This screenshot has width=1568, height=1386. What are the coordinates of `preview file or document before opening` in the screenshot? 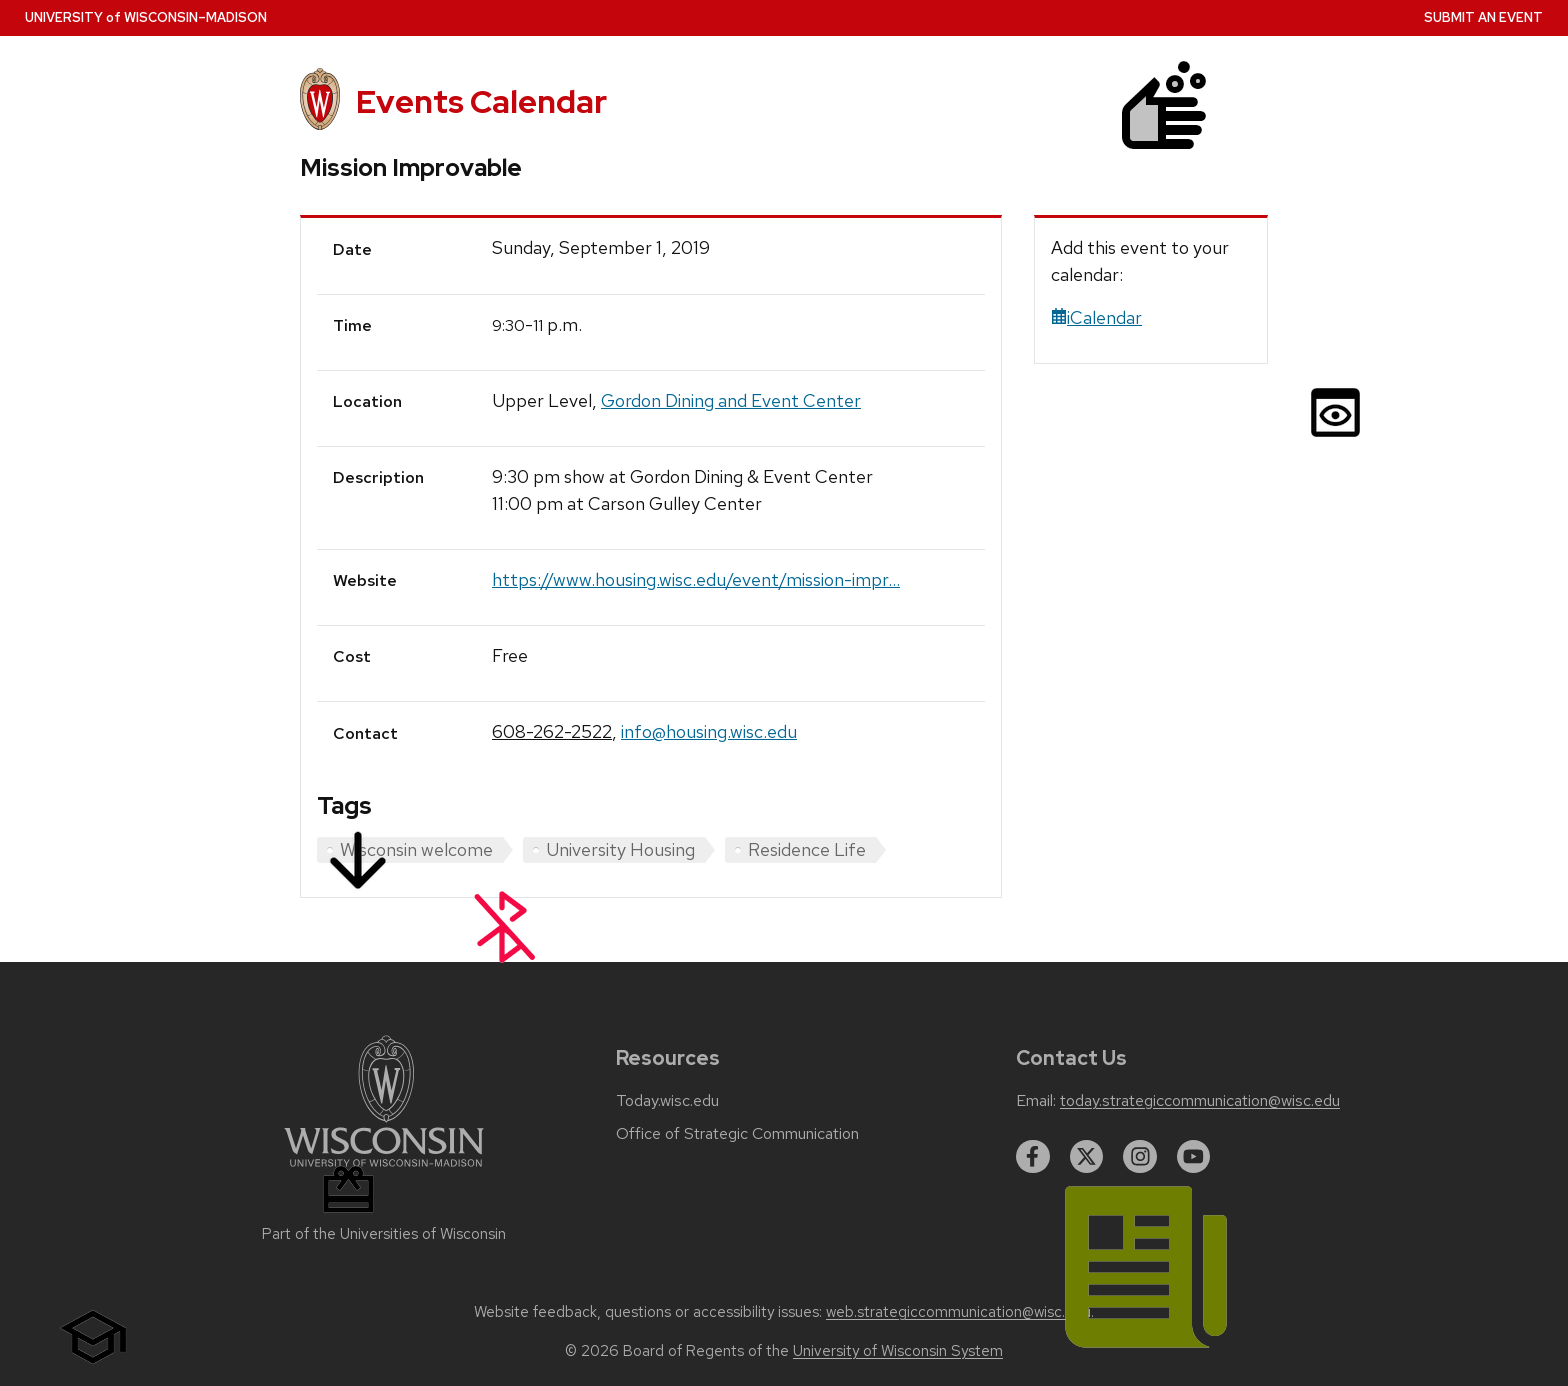 It's located at (1335, 412).